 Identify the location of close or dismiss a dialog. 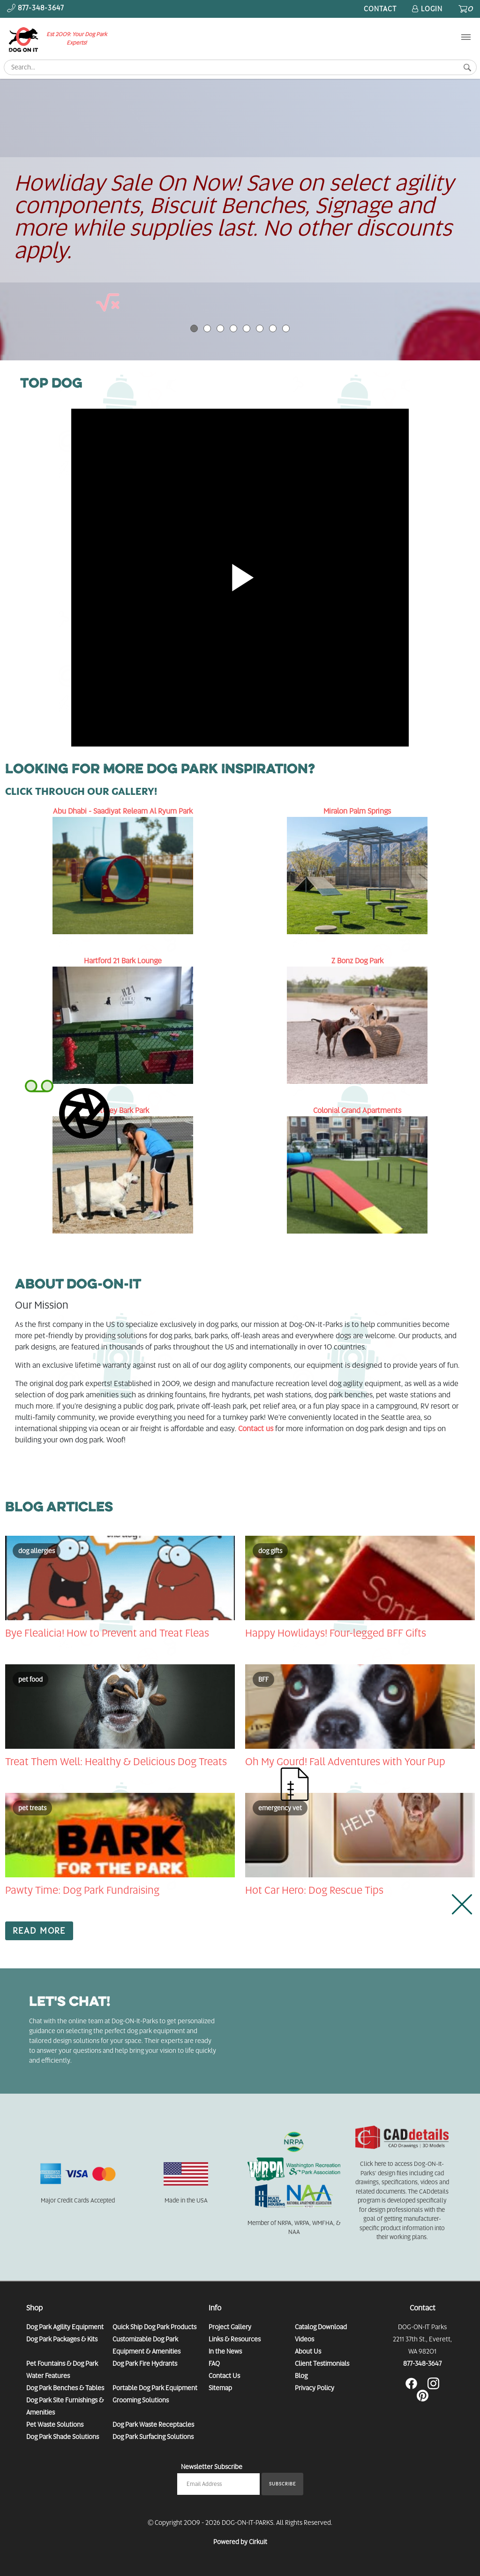
(462, 1904).